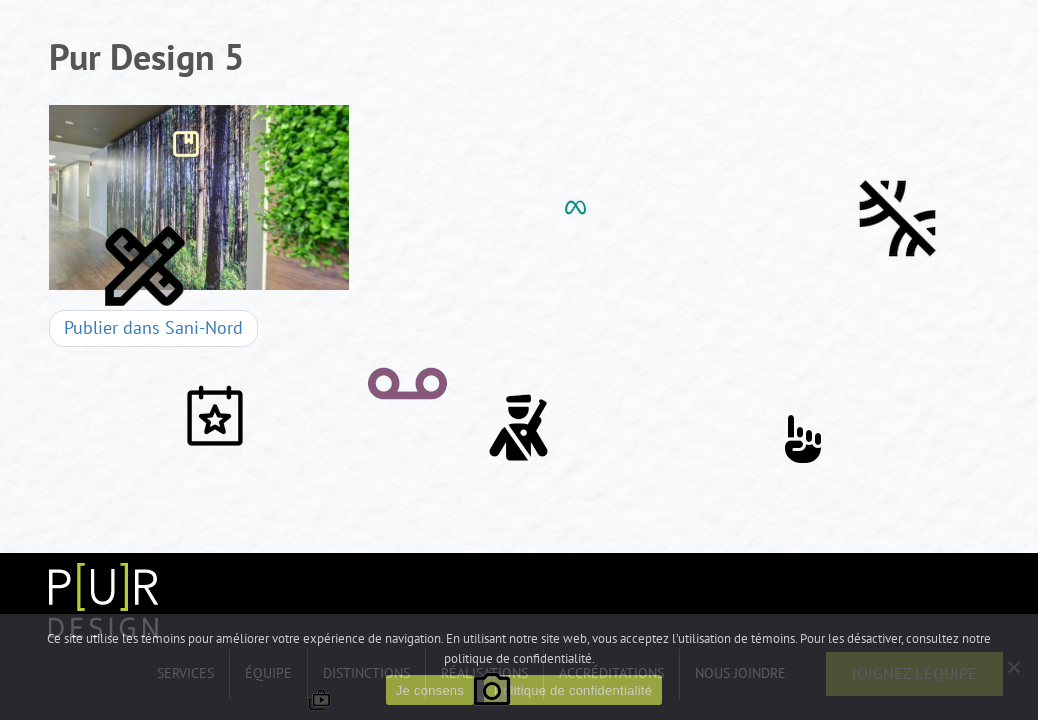  I want to click on tap to select or indicate a point of interest, so click(803, 439).